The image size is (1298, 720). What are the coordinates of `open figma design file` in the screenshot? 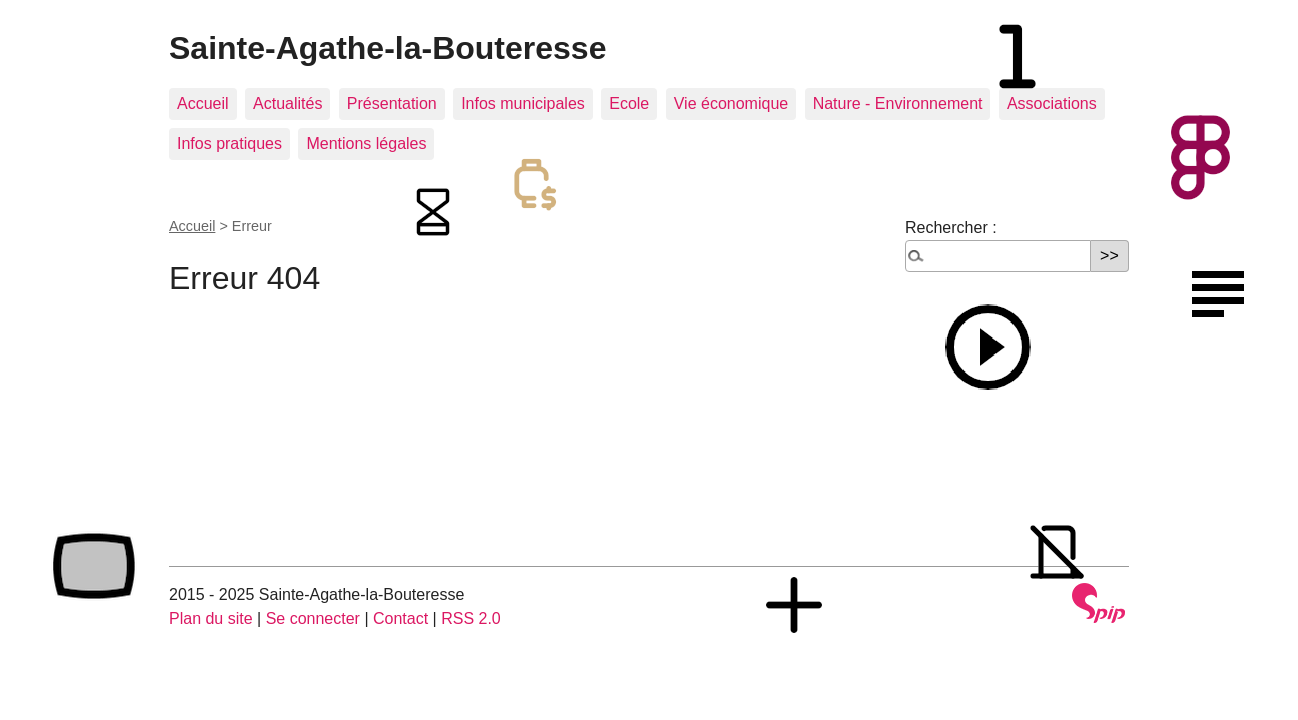 It's located at (1200, 157).